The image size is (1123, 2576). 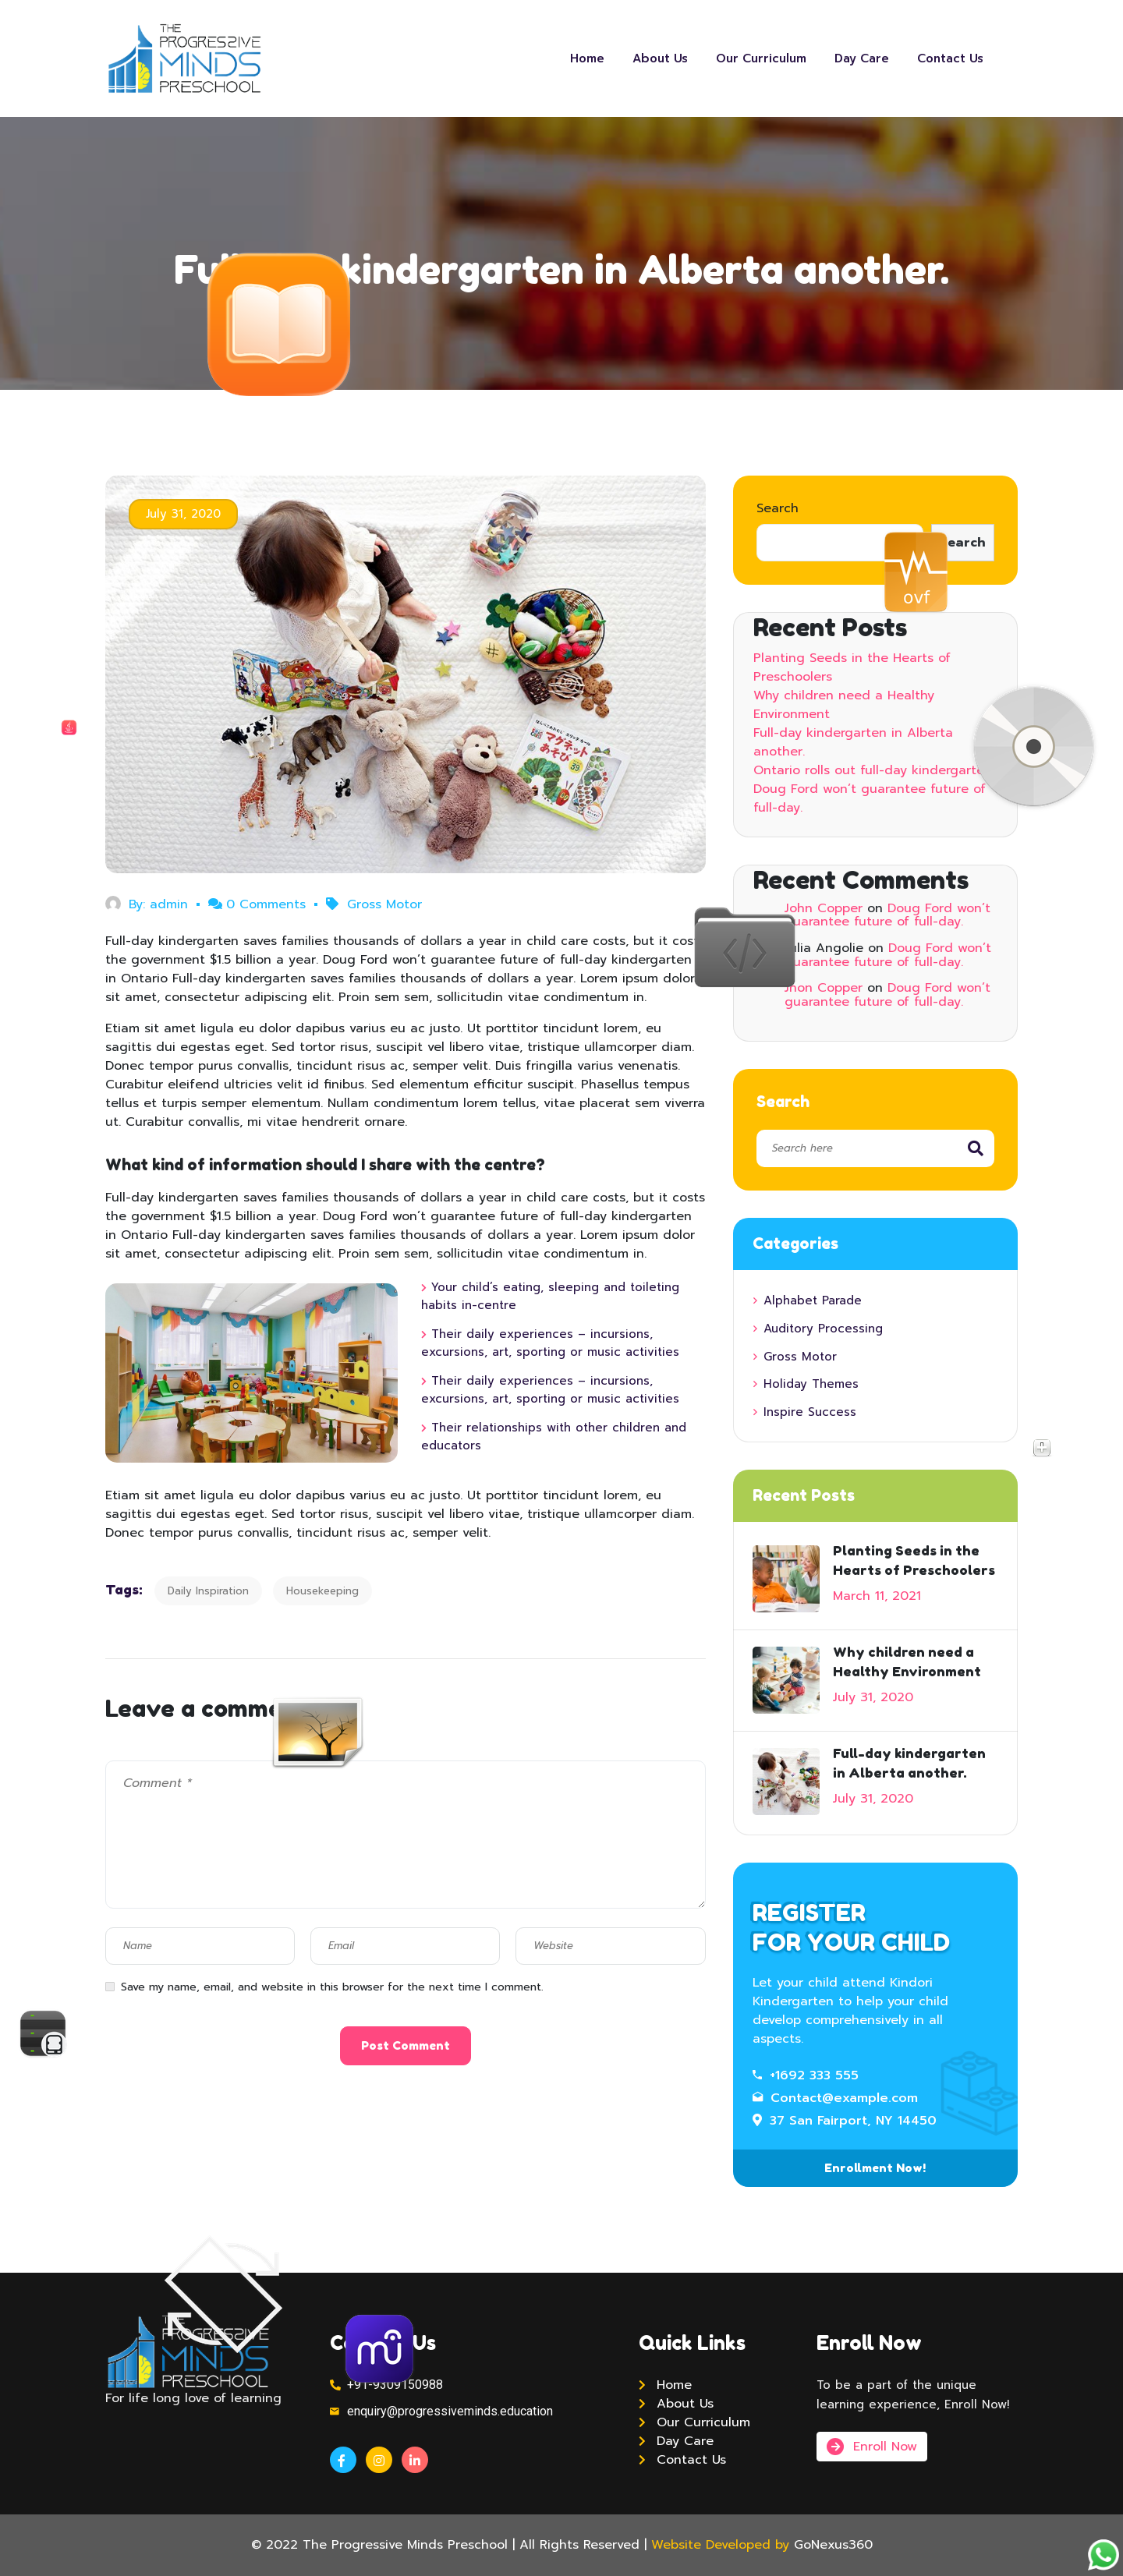 I want to click on open your code projects folder, so click(x=745, y=947).